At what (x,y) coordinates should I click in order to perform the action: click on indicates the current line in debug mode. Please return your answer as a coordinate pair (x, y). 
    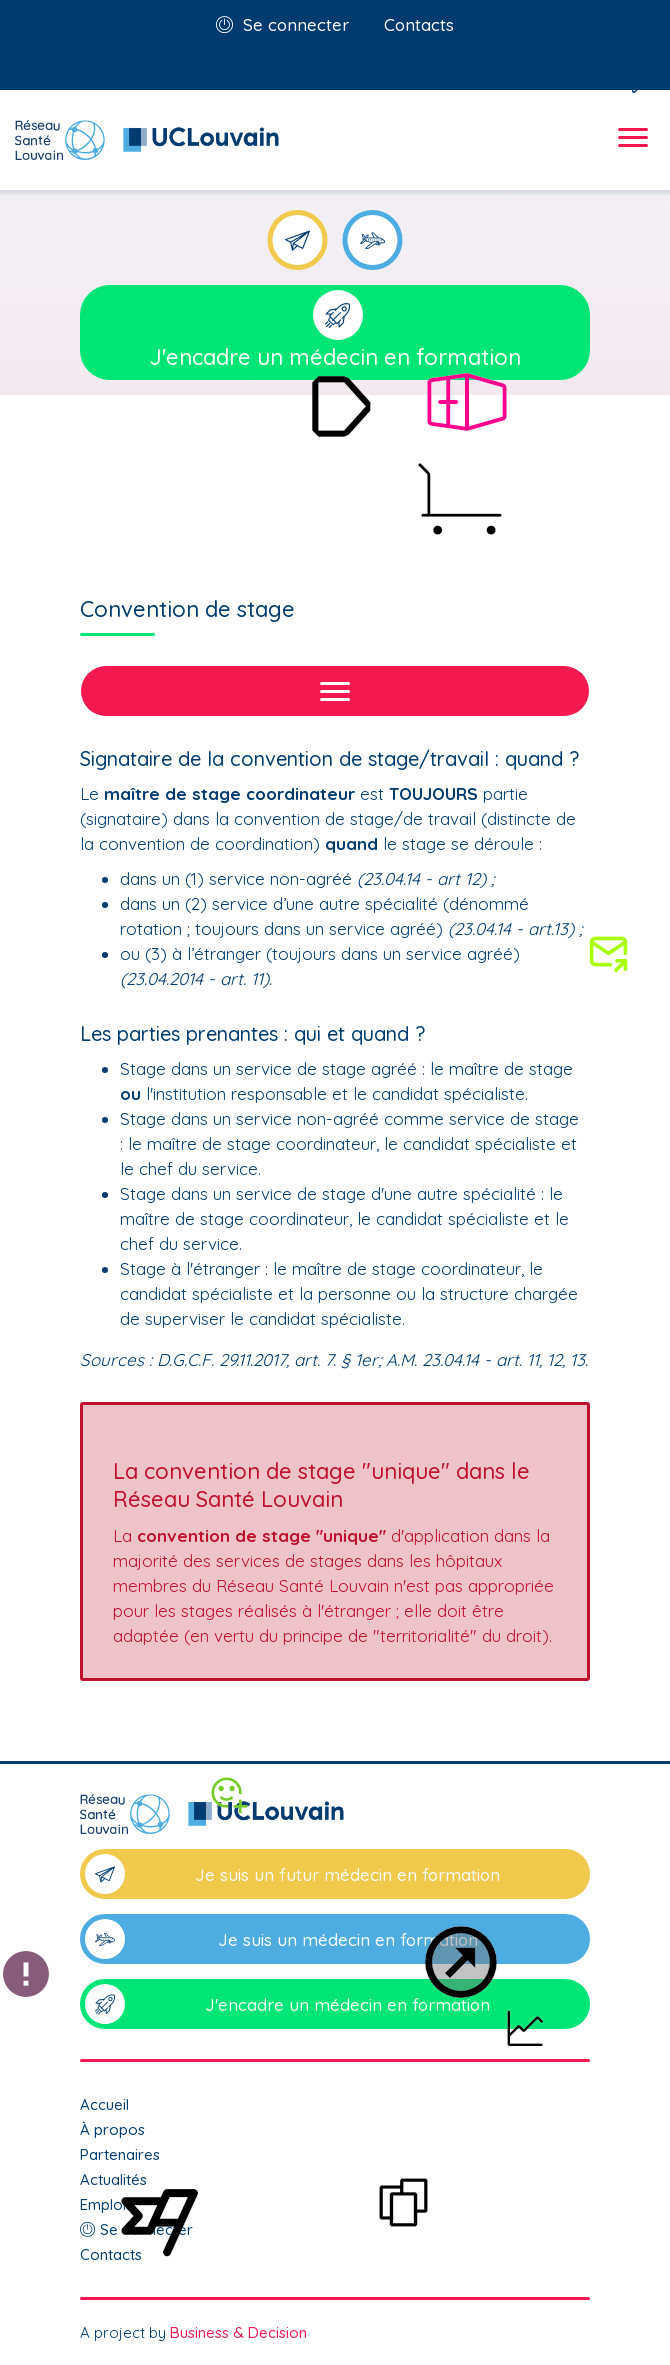
    Looking at the image, I should click on (337, 406).